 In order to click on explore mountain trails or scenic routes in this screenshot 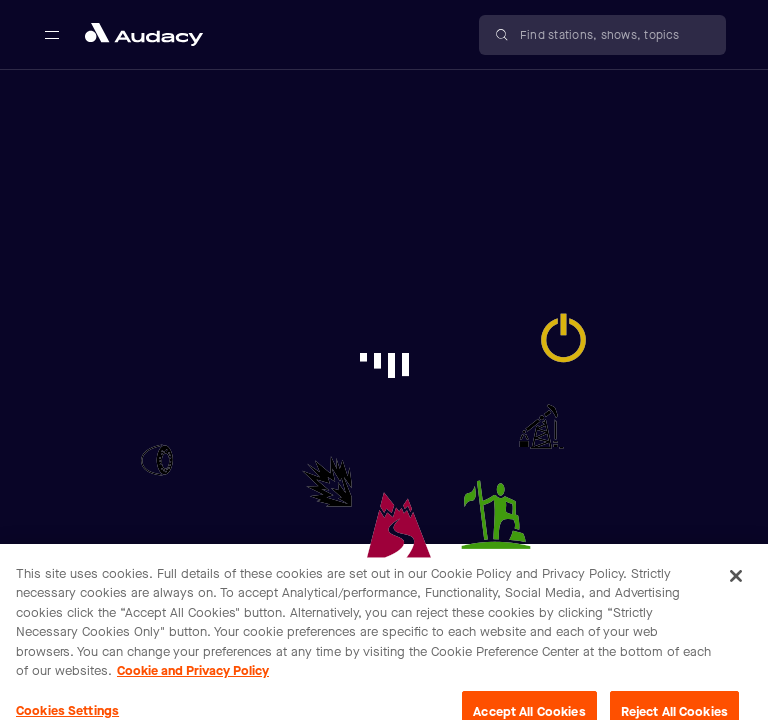, I will do `click(399, 525)`.